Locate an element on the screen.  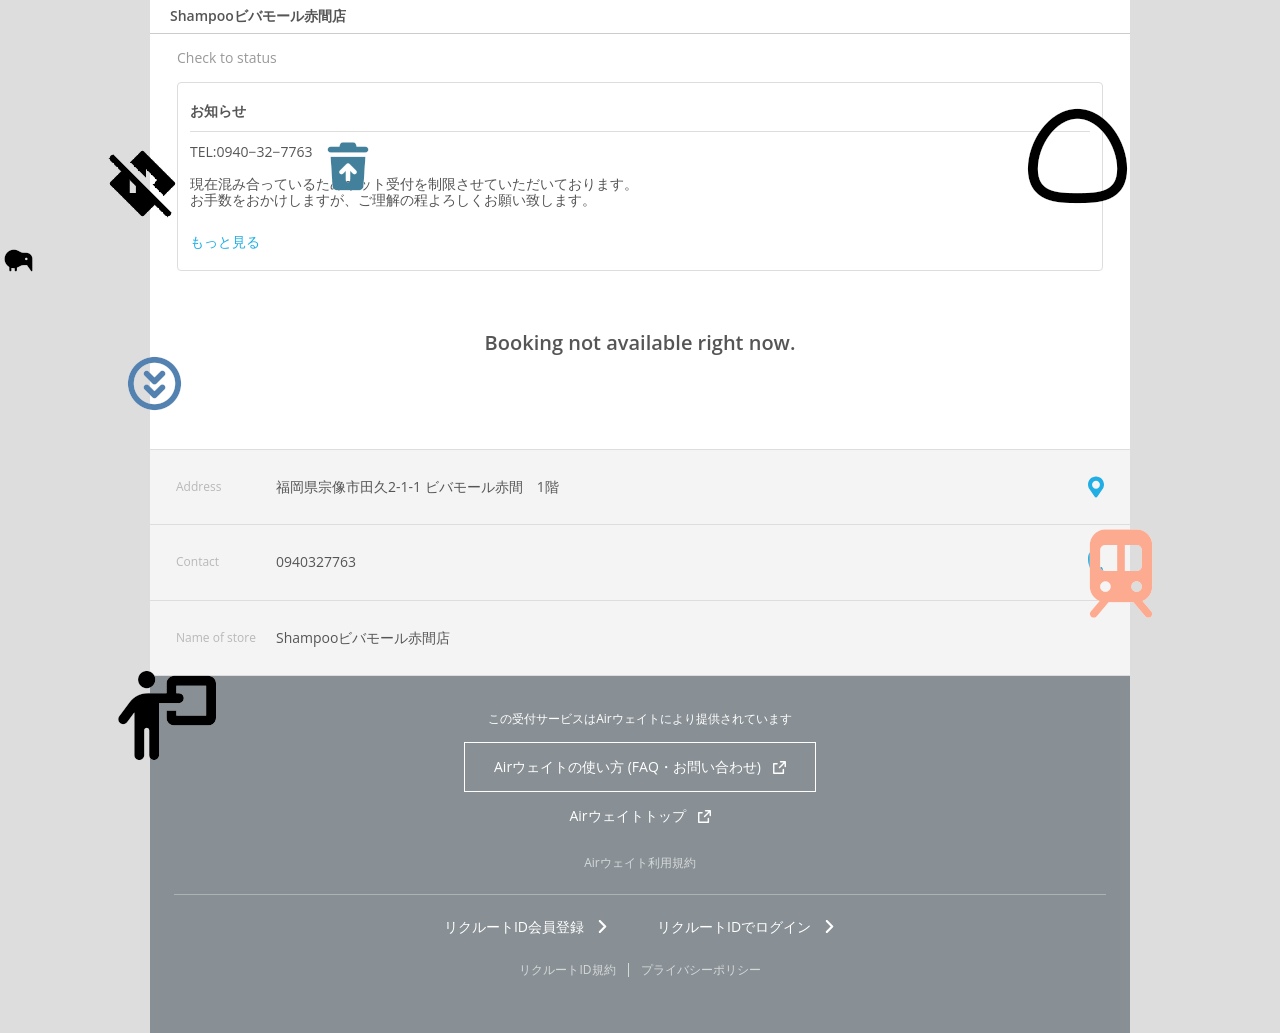
kiwi bird icon representing New Zealand-related content is located at coordinates (18, 260).